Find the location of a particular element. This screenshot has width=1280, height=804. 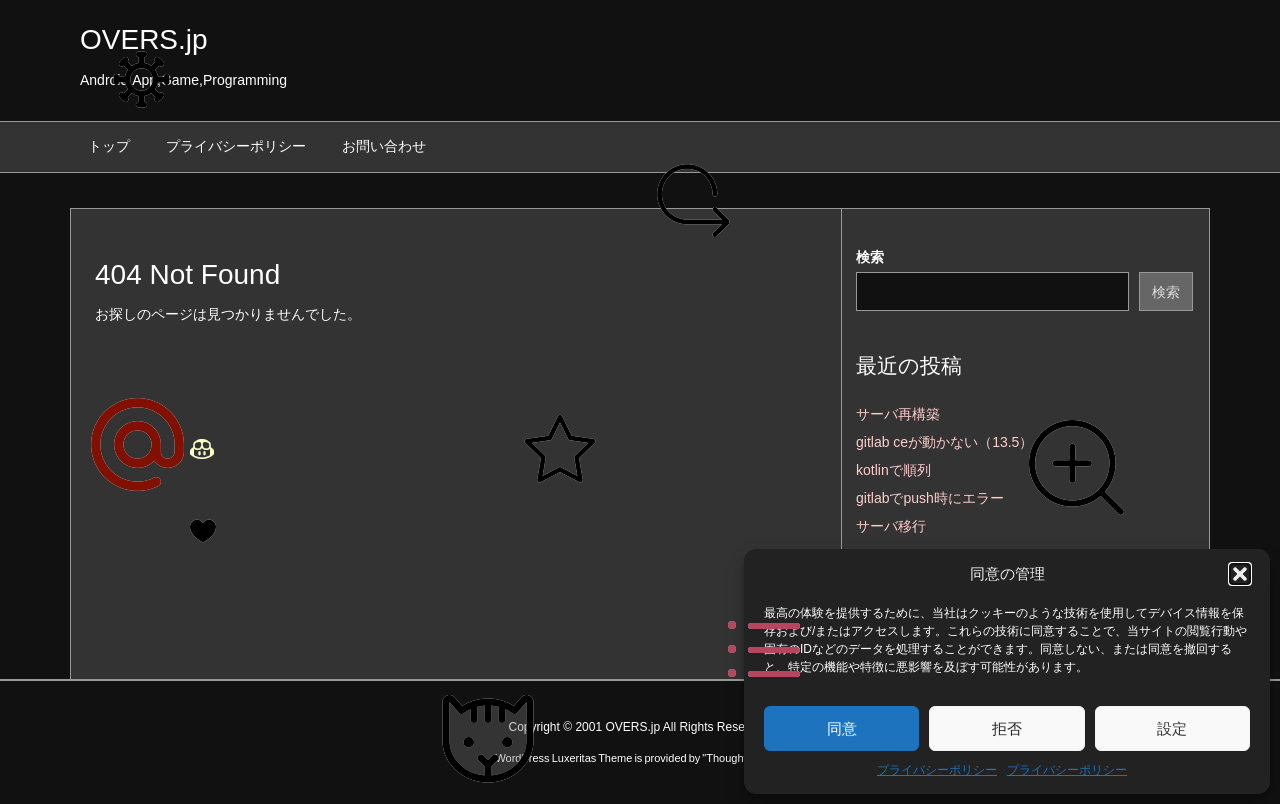

view iteration or sprint cycles is located at coordinates (692, 199).